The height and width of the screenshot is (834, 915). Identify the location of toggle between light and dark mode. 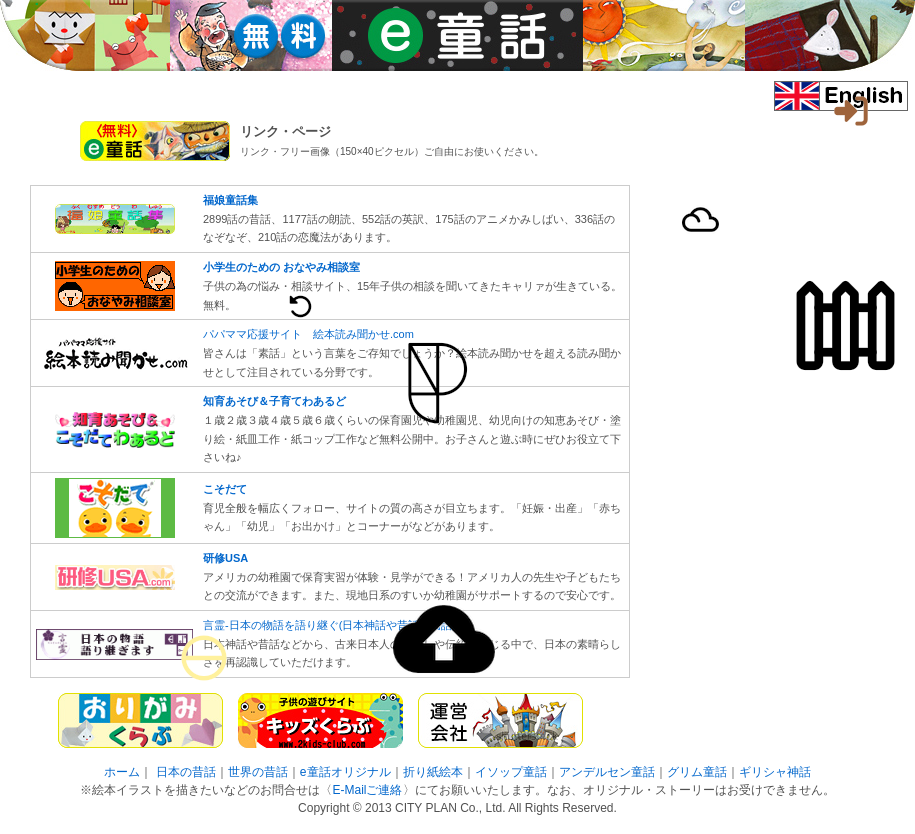
(204, 658).